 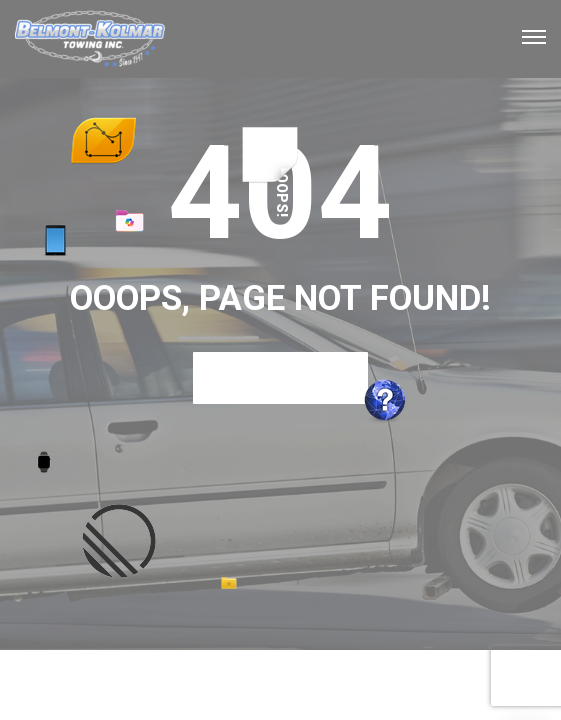 I want to click on access shape style library in iMovie, so click(x=103, y=140).